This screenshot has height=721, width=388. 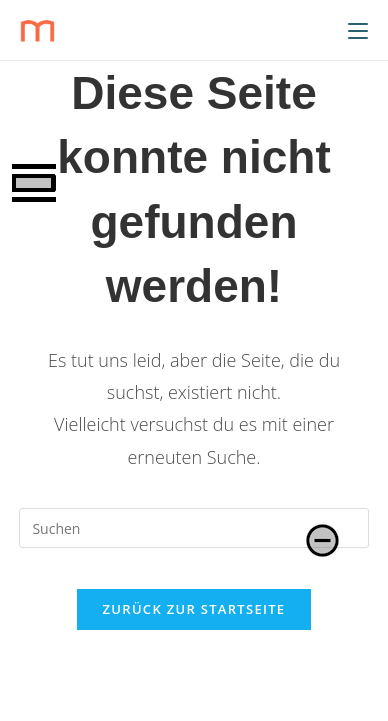 I want to click on do not disturb mode is enabled, so click(x=322, y=540).